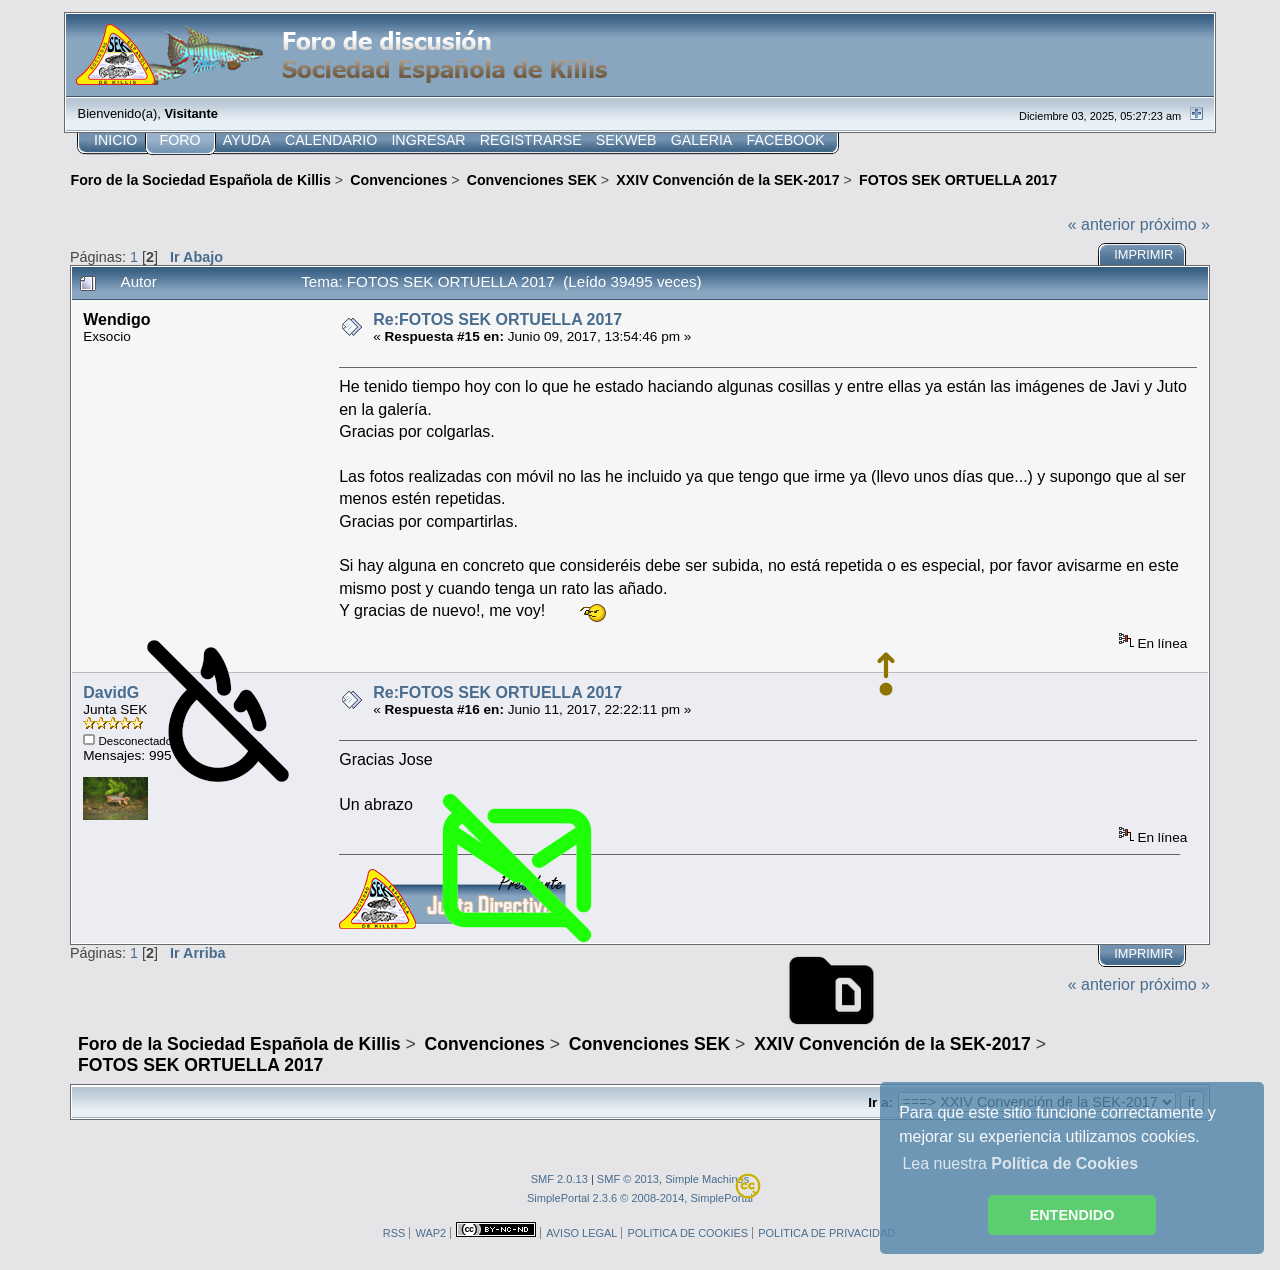 The image size is (1280, 1270). Describe the element at coordinates (218, 711) in the screenshot. I see `disable hot or trending content` at that location.